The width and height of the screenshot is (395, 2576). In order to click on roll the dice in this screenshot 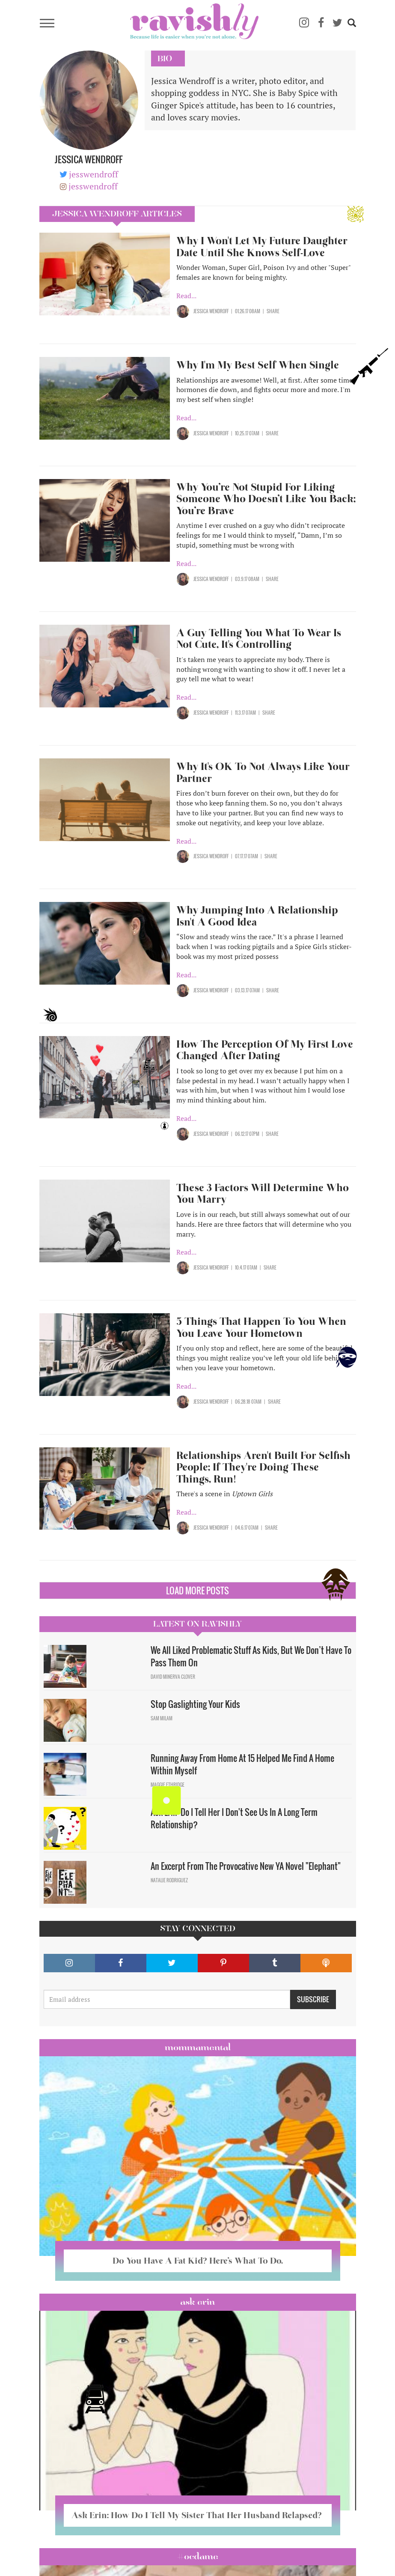, I will do `click(166, 1800)`.